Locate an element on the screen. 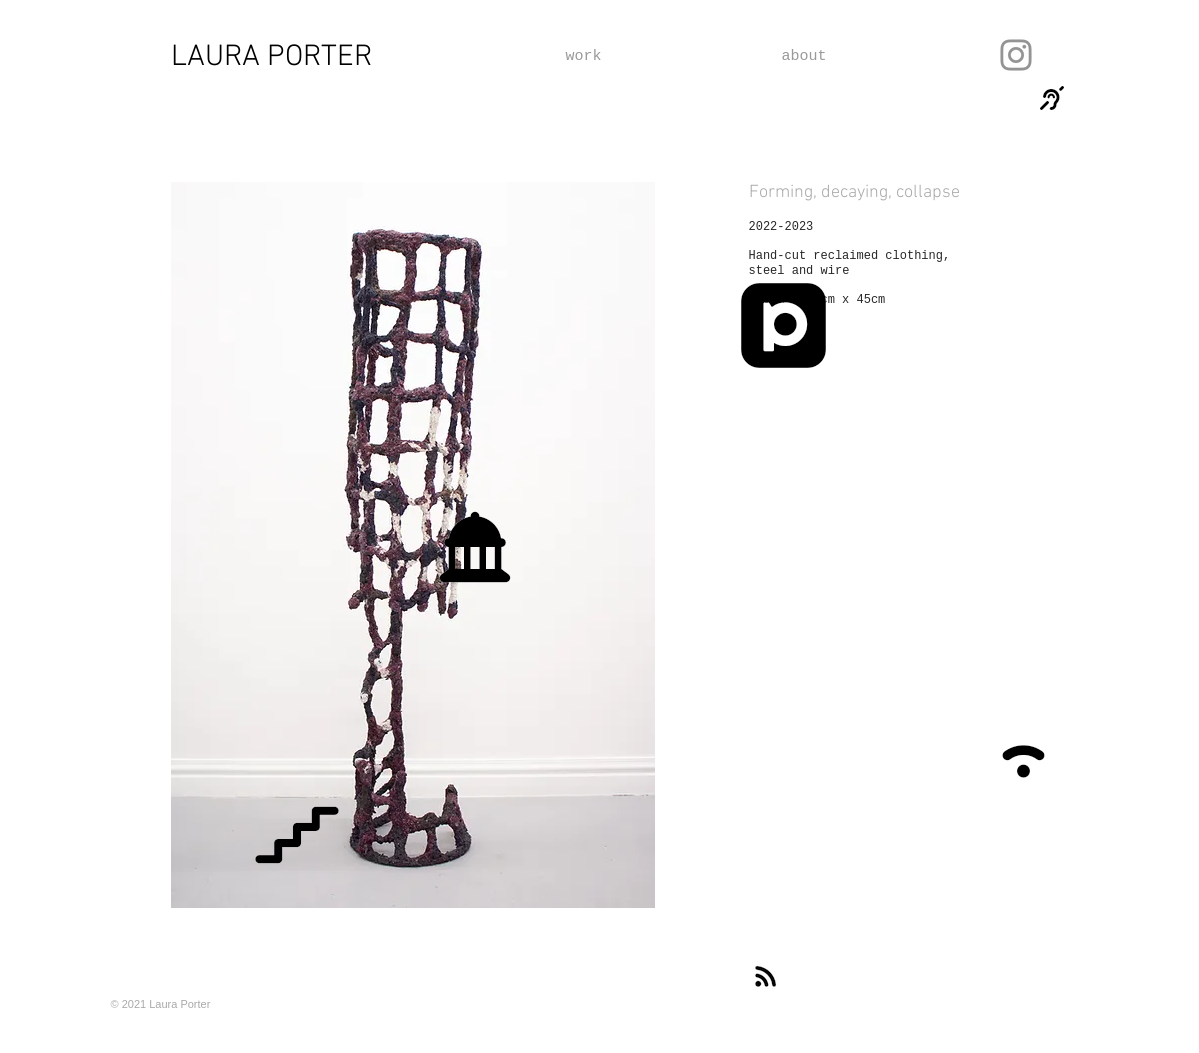  subscribe to RSS feed updates is located at coordinates (766, 976).